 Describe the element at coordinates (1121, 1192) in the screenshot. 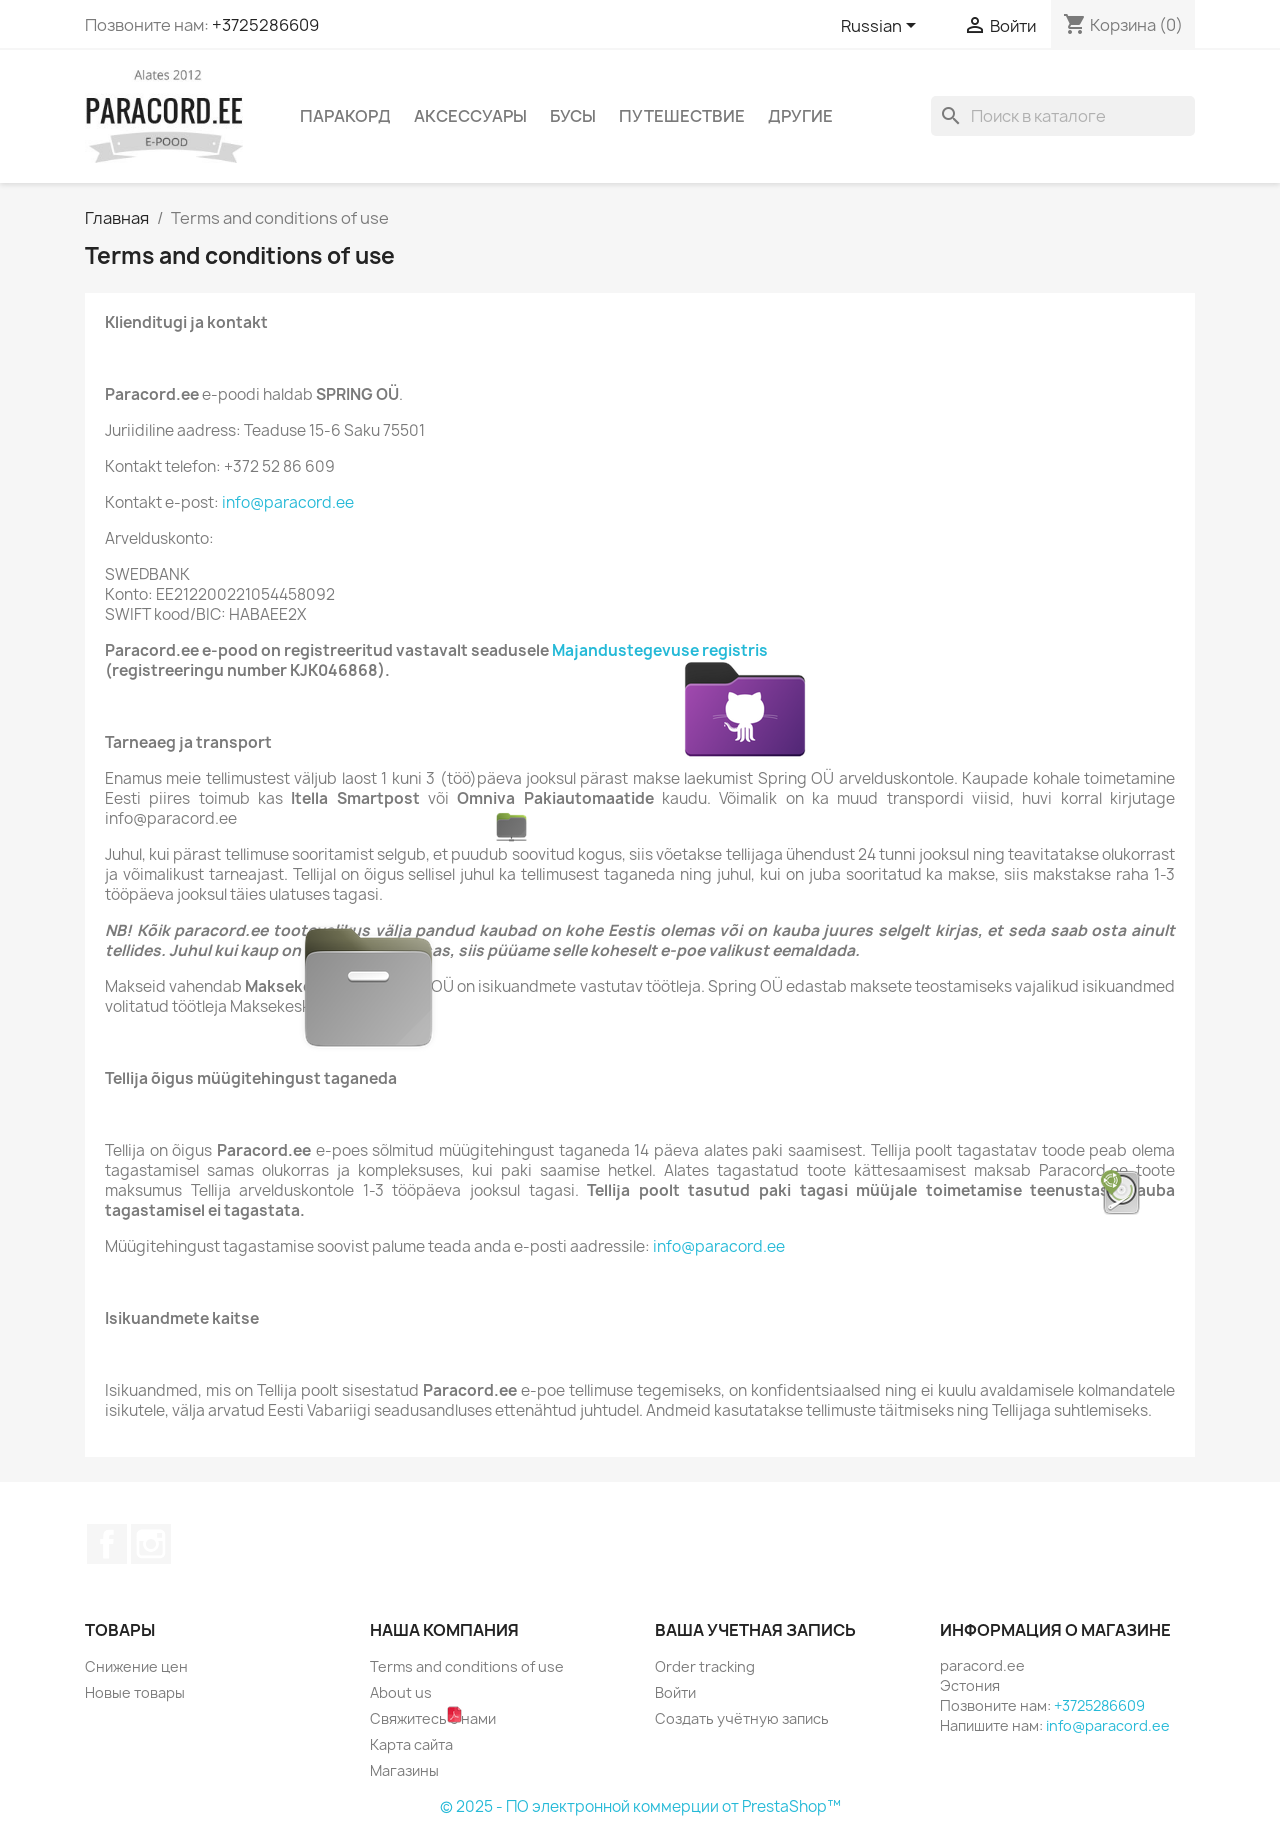

I see `launch ubiquity disk installer` at that location.